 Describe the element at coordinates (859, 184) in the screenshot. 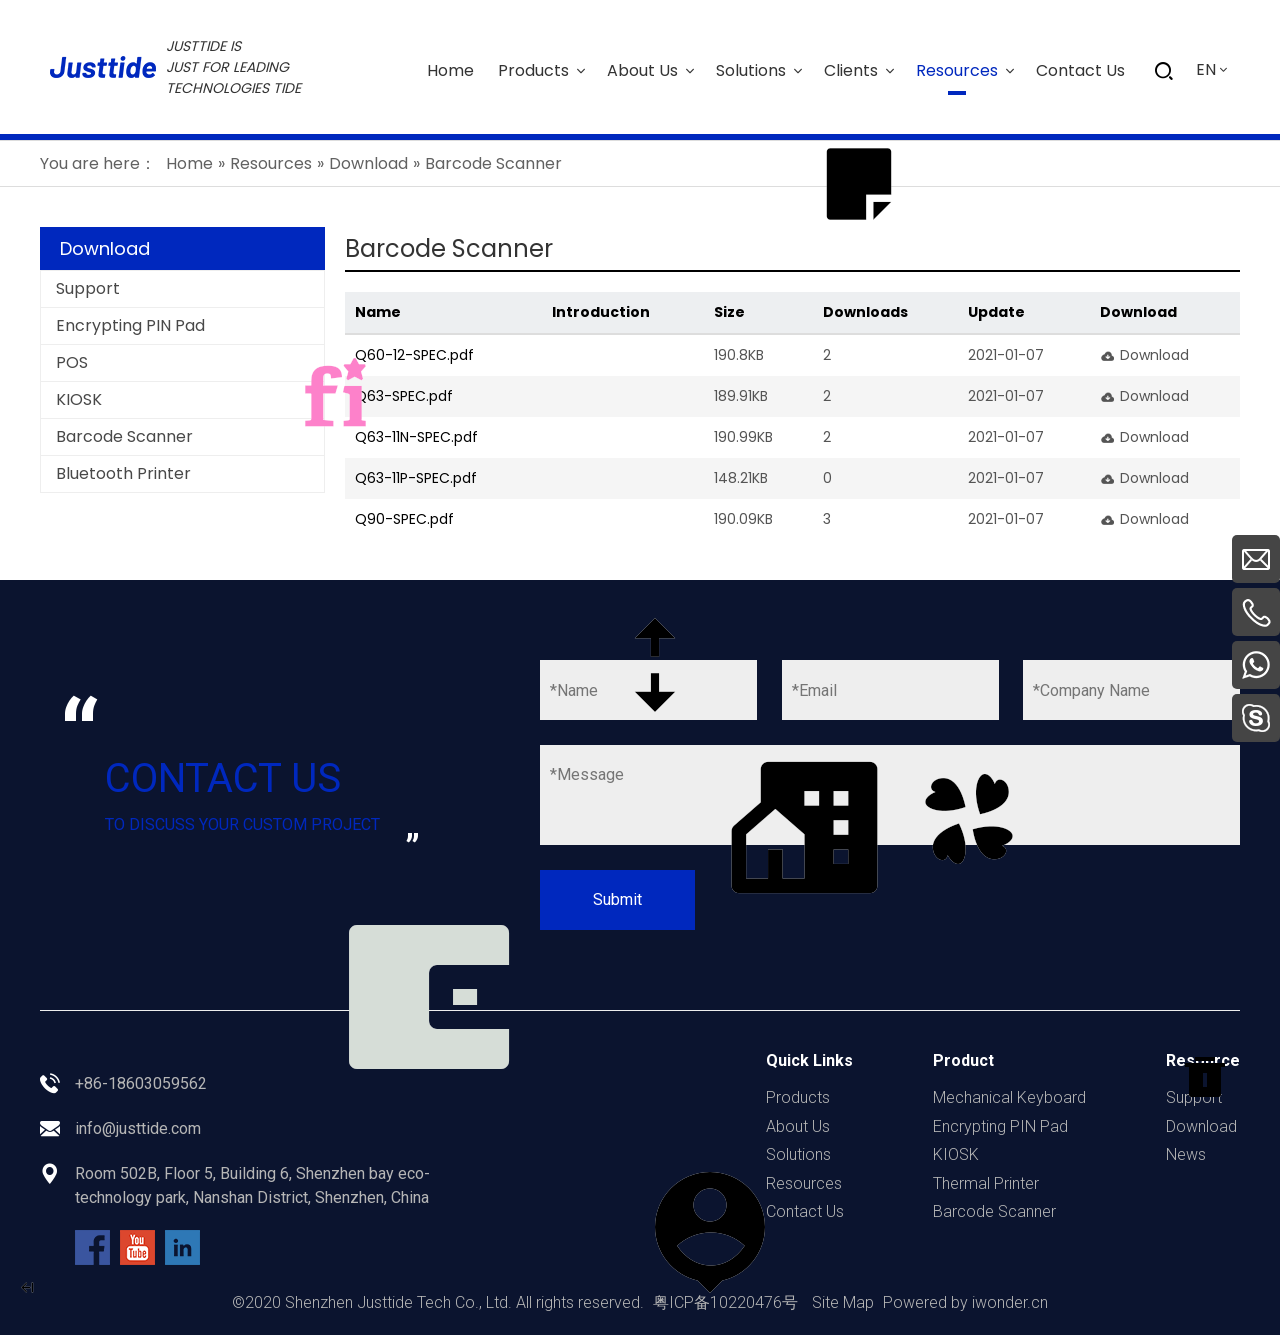

I see `view document or file` at that location.